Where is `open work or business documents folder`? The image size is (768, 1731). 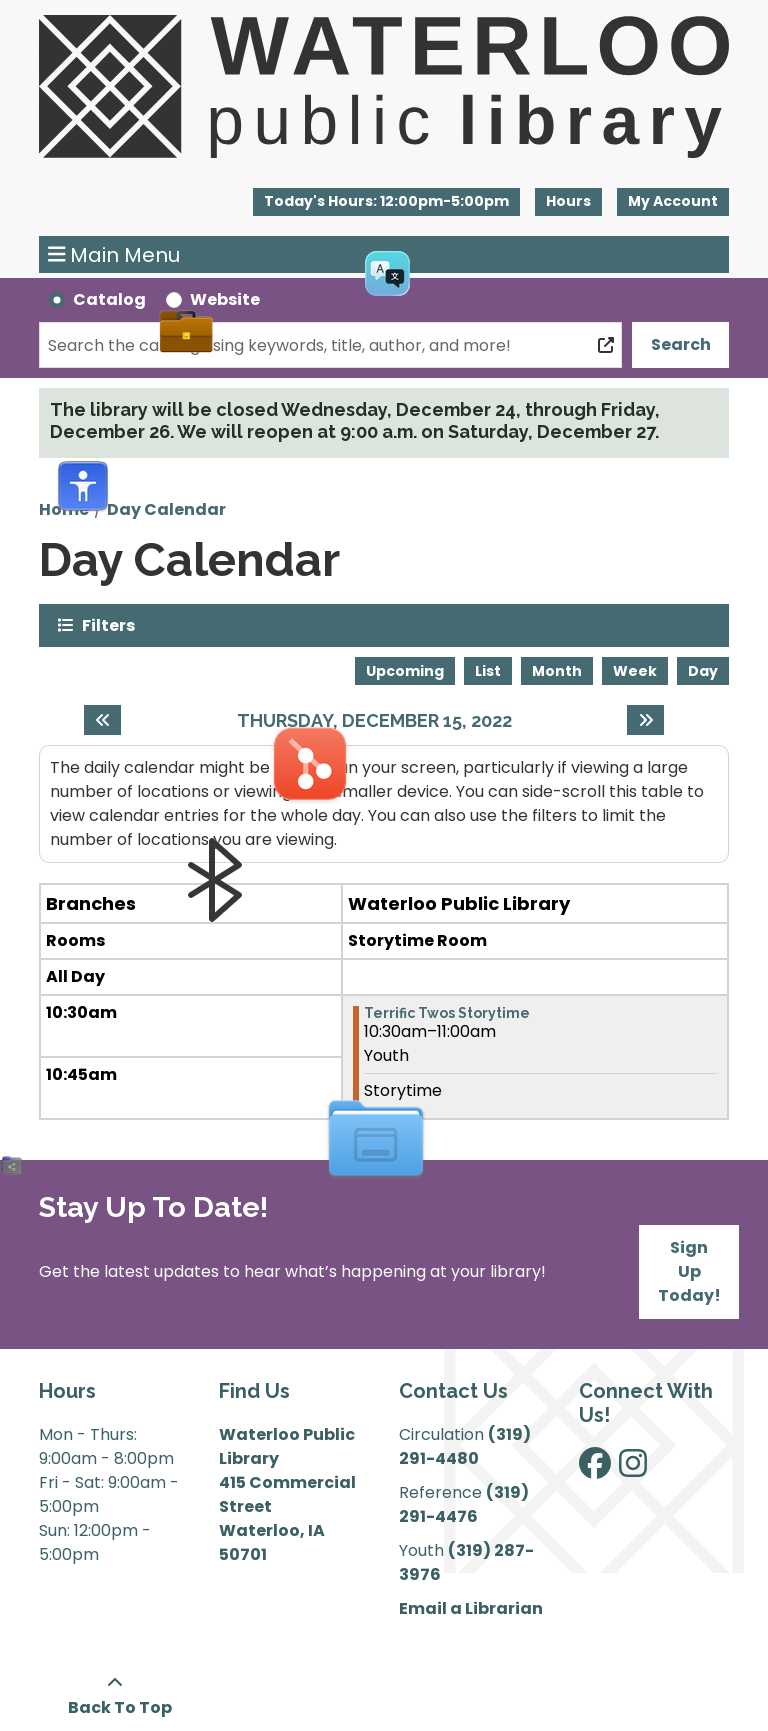 open work or business documents folder is located at coordinates (186, 333).